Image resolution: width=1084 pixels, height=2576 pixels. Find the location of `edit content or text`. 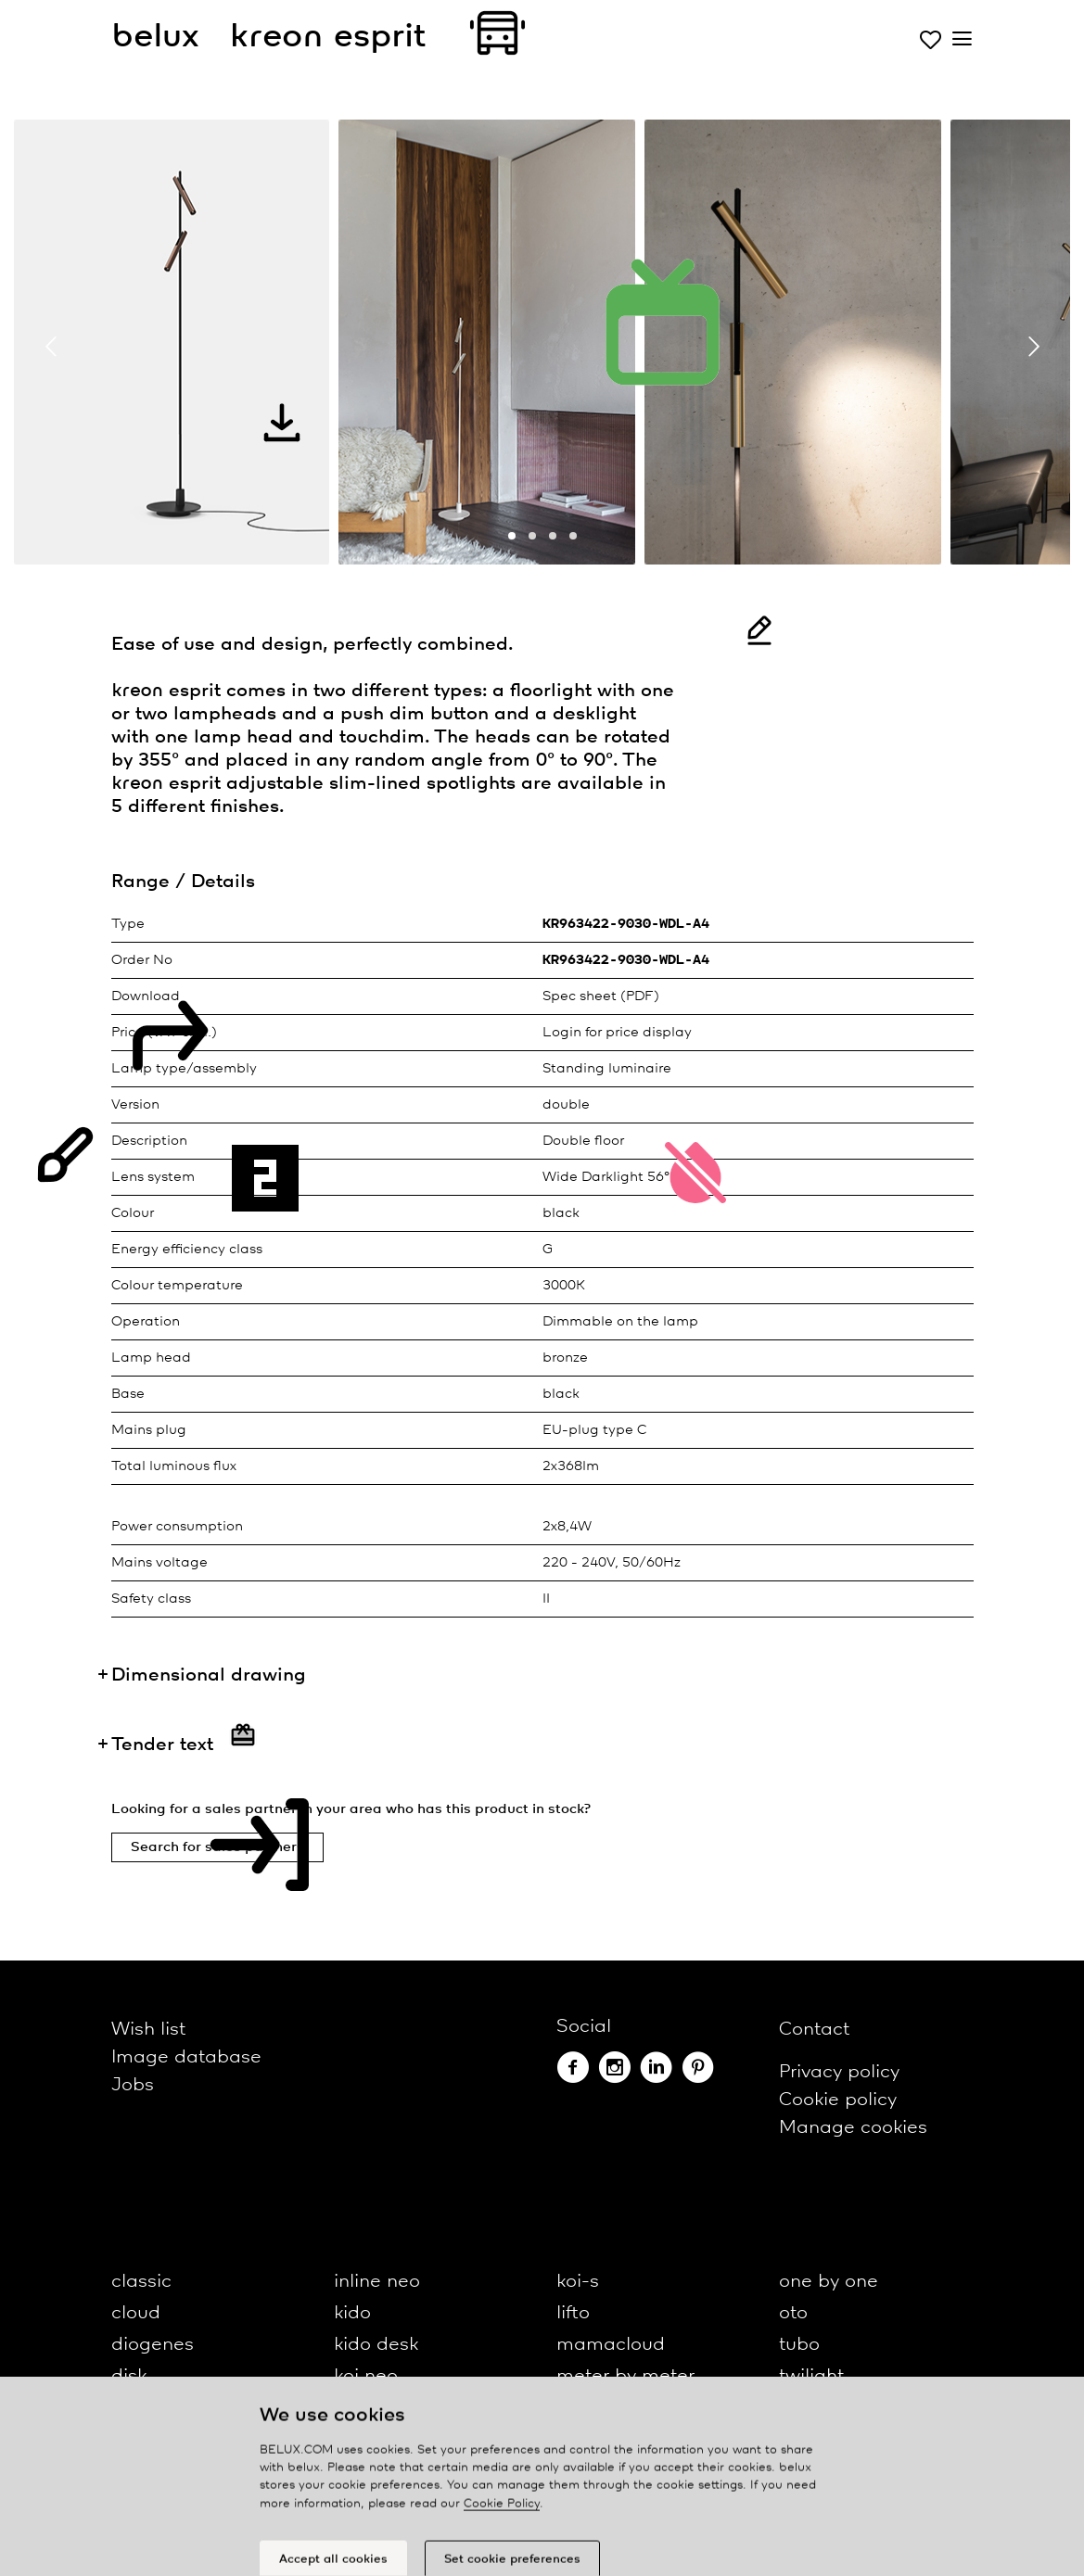

edit content or text is located at coordinates (759, 630).